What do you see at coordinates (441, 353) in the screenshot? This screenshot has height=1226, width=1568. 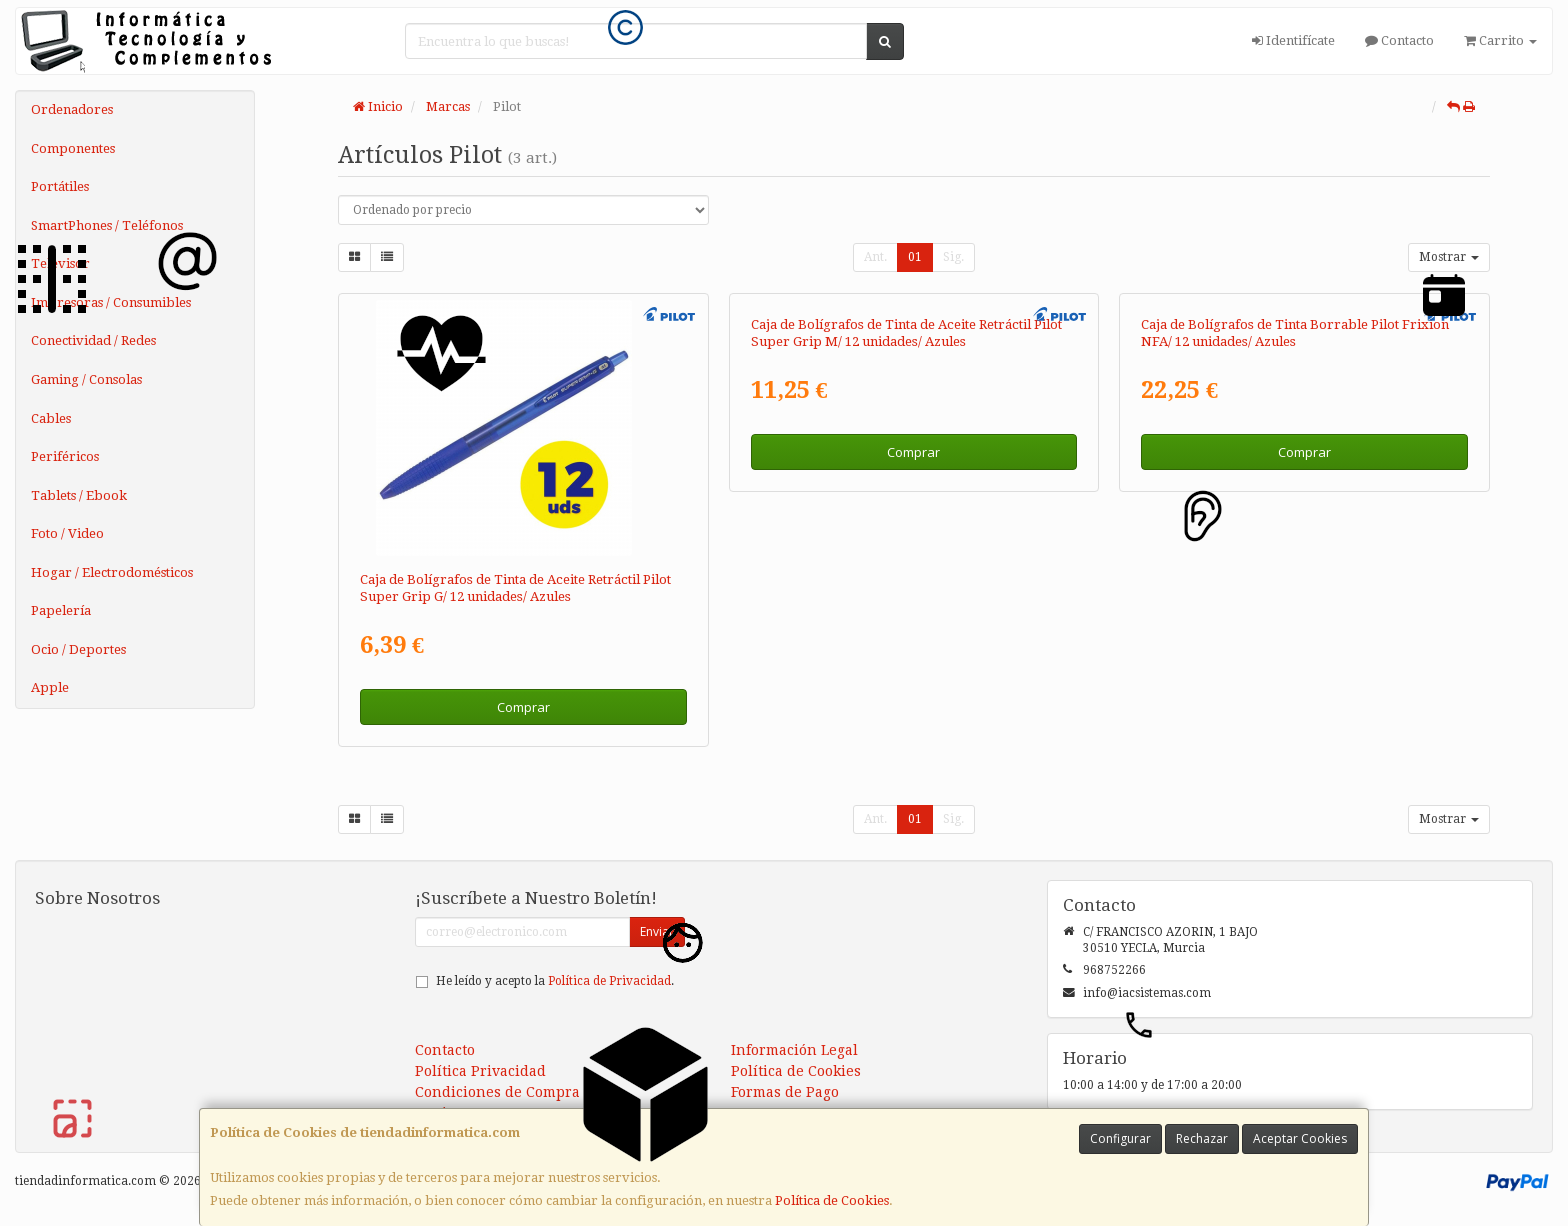 I see `track your fitness and health metrics` at bounding box center [441, 353].